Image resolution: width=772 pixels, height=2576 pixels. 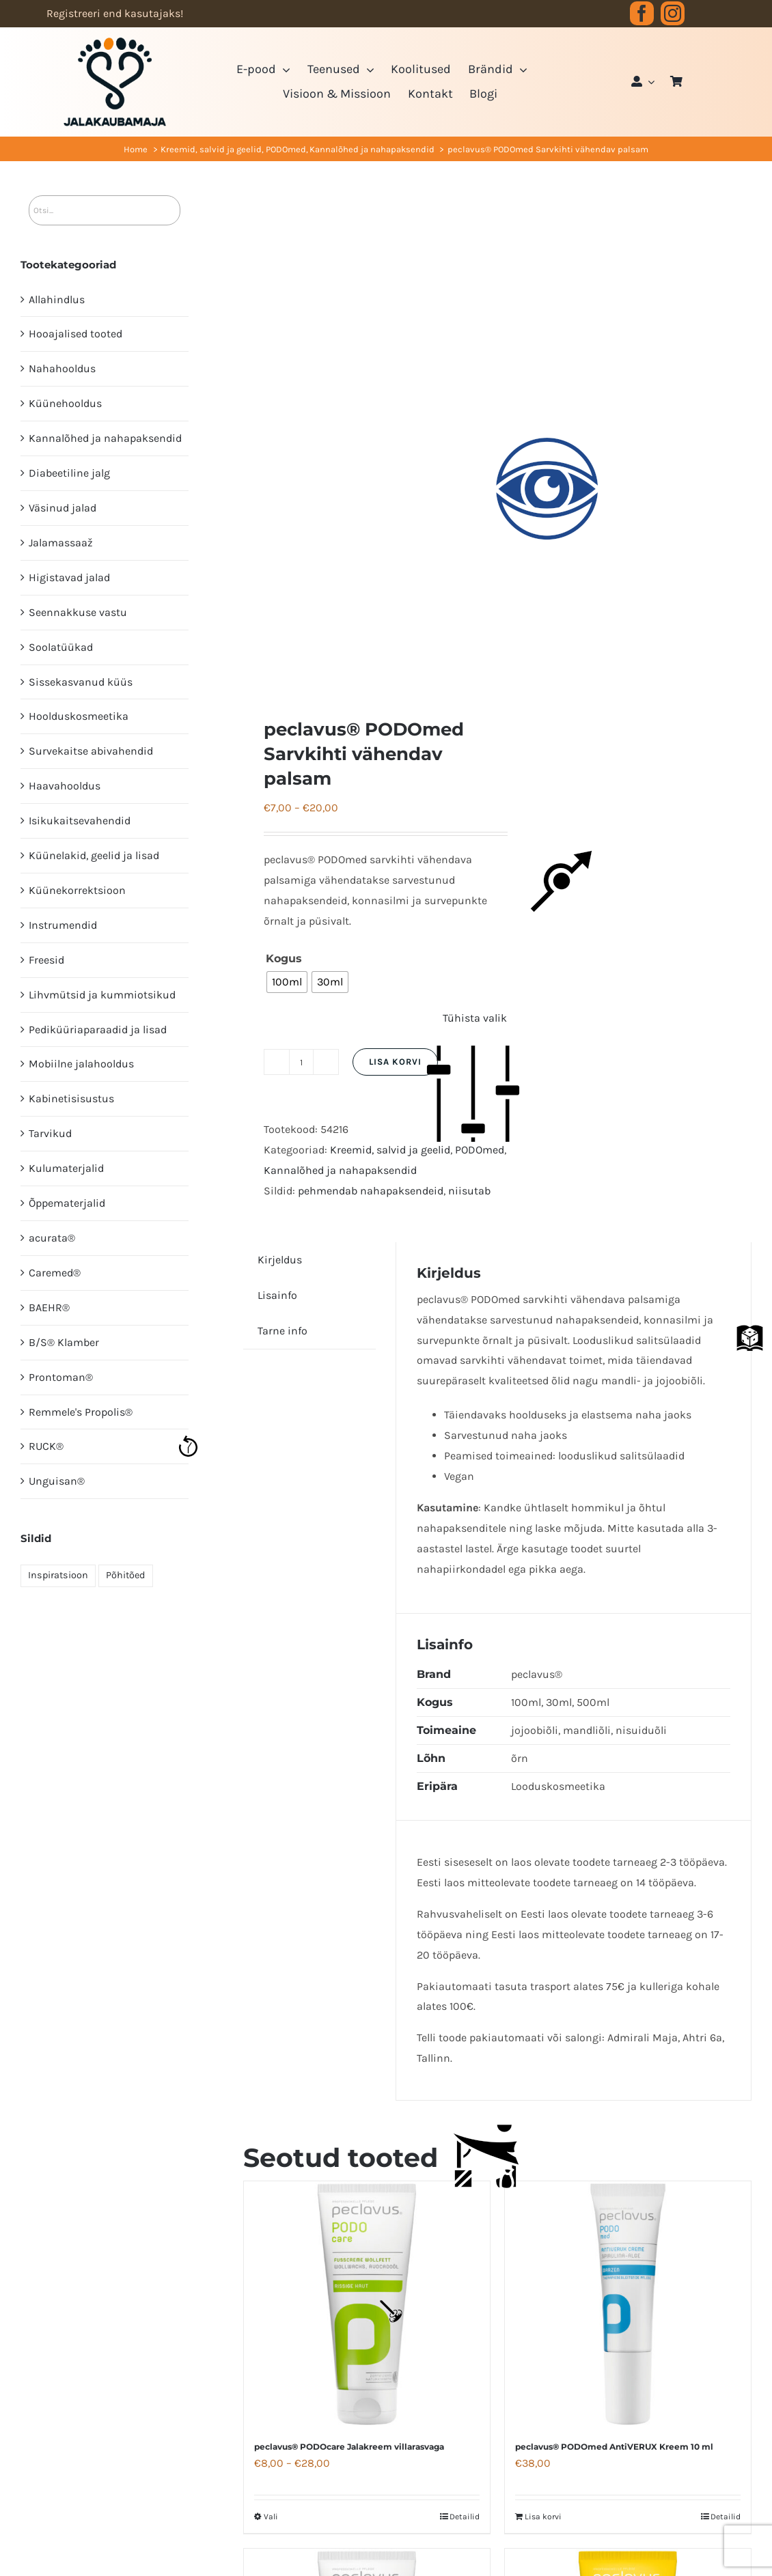 What do you see at coordinates (188, 1447) in the screenshot?
I see `undo or revert to a previous state` at bounding box center [188, 1447].